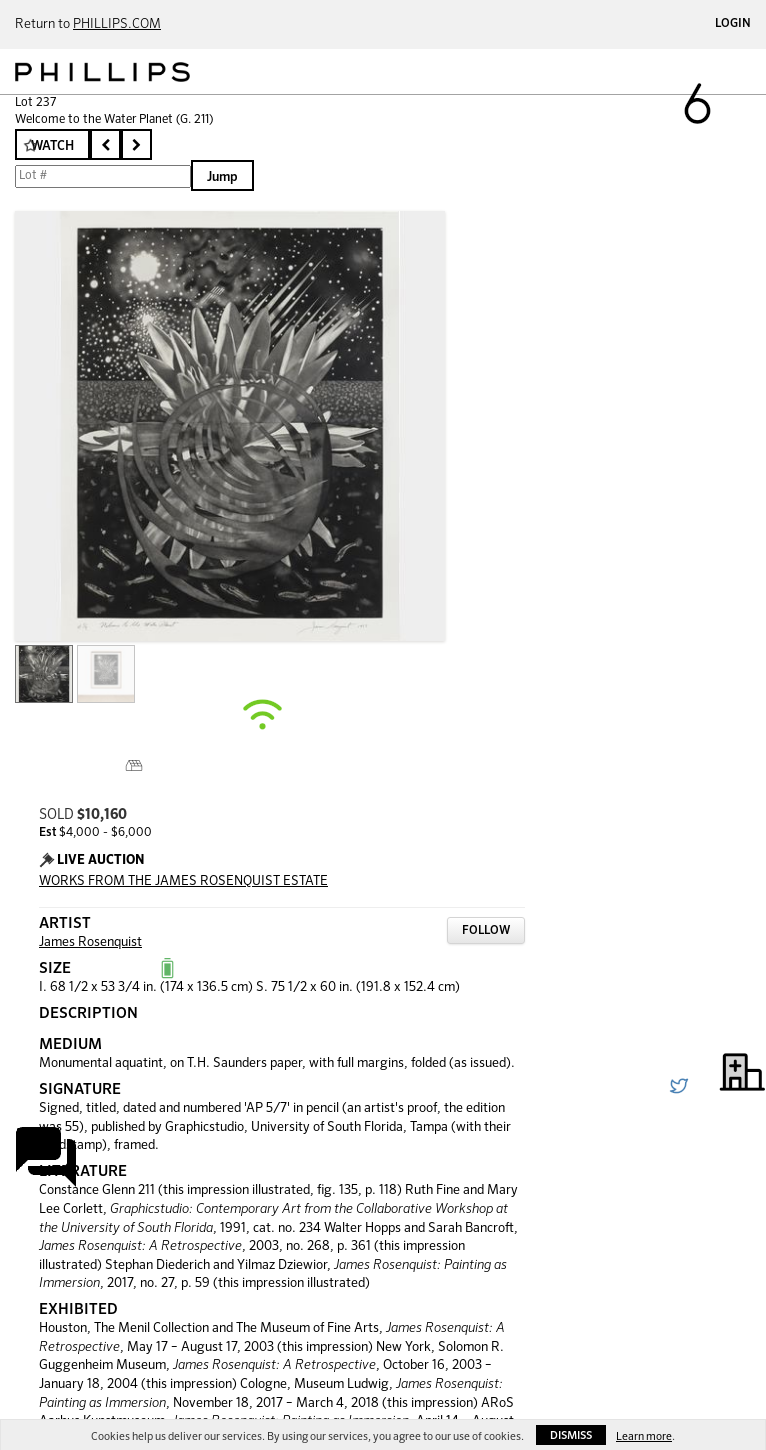  What do you see at coordinates (740, 1072) in the screenshot?
I see `find nearby hospitals or medical facilities` at bounding box center [740, 1072].